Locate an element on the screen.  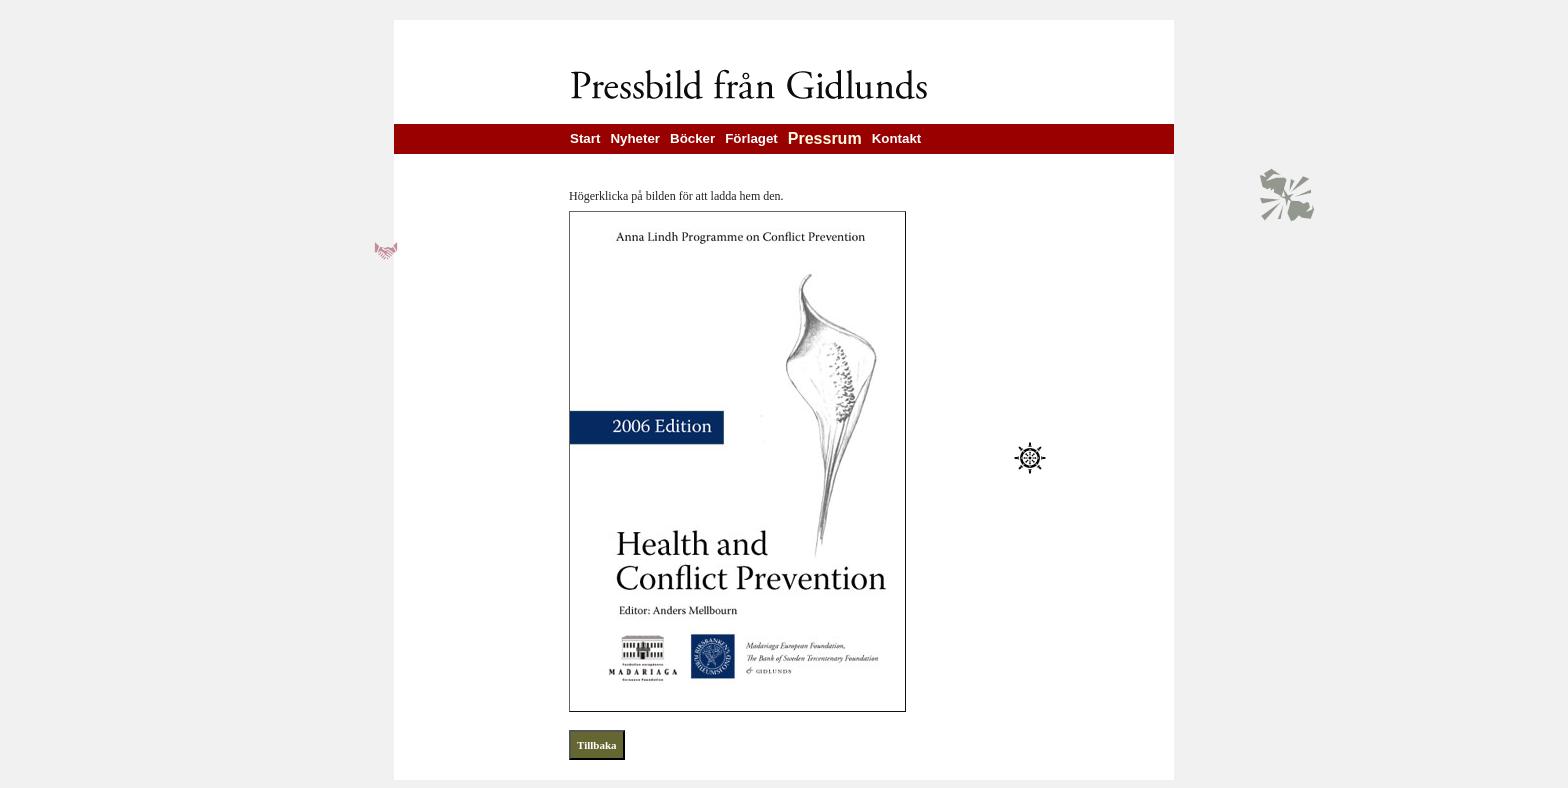
indicates a spark or ignition action is located at coordinates (1287, 195).